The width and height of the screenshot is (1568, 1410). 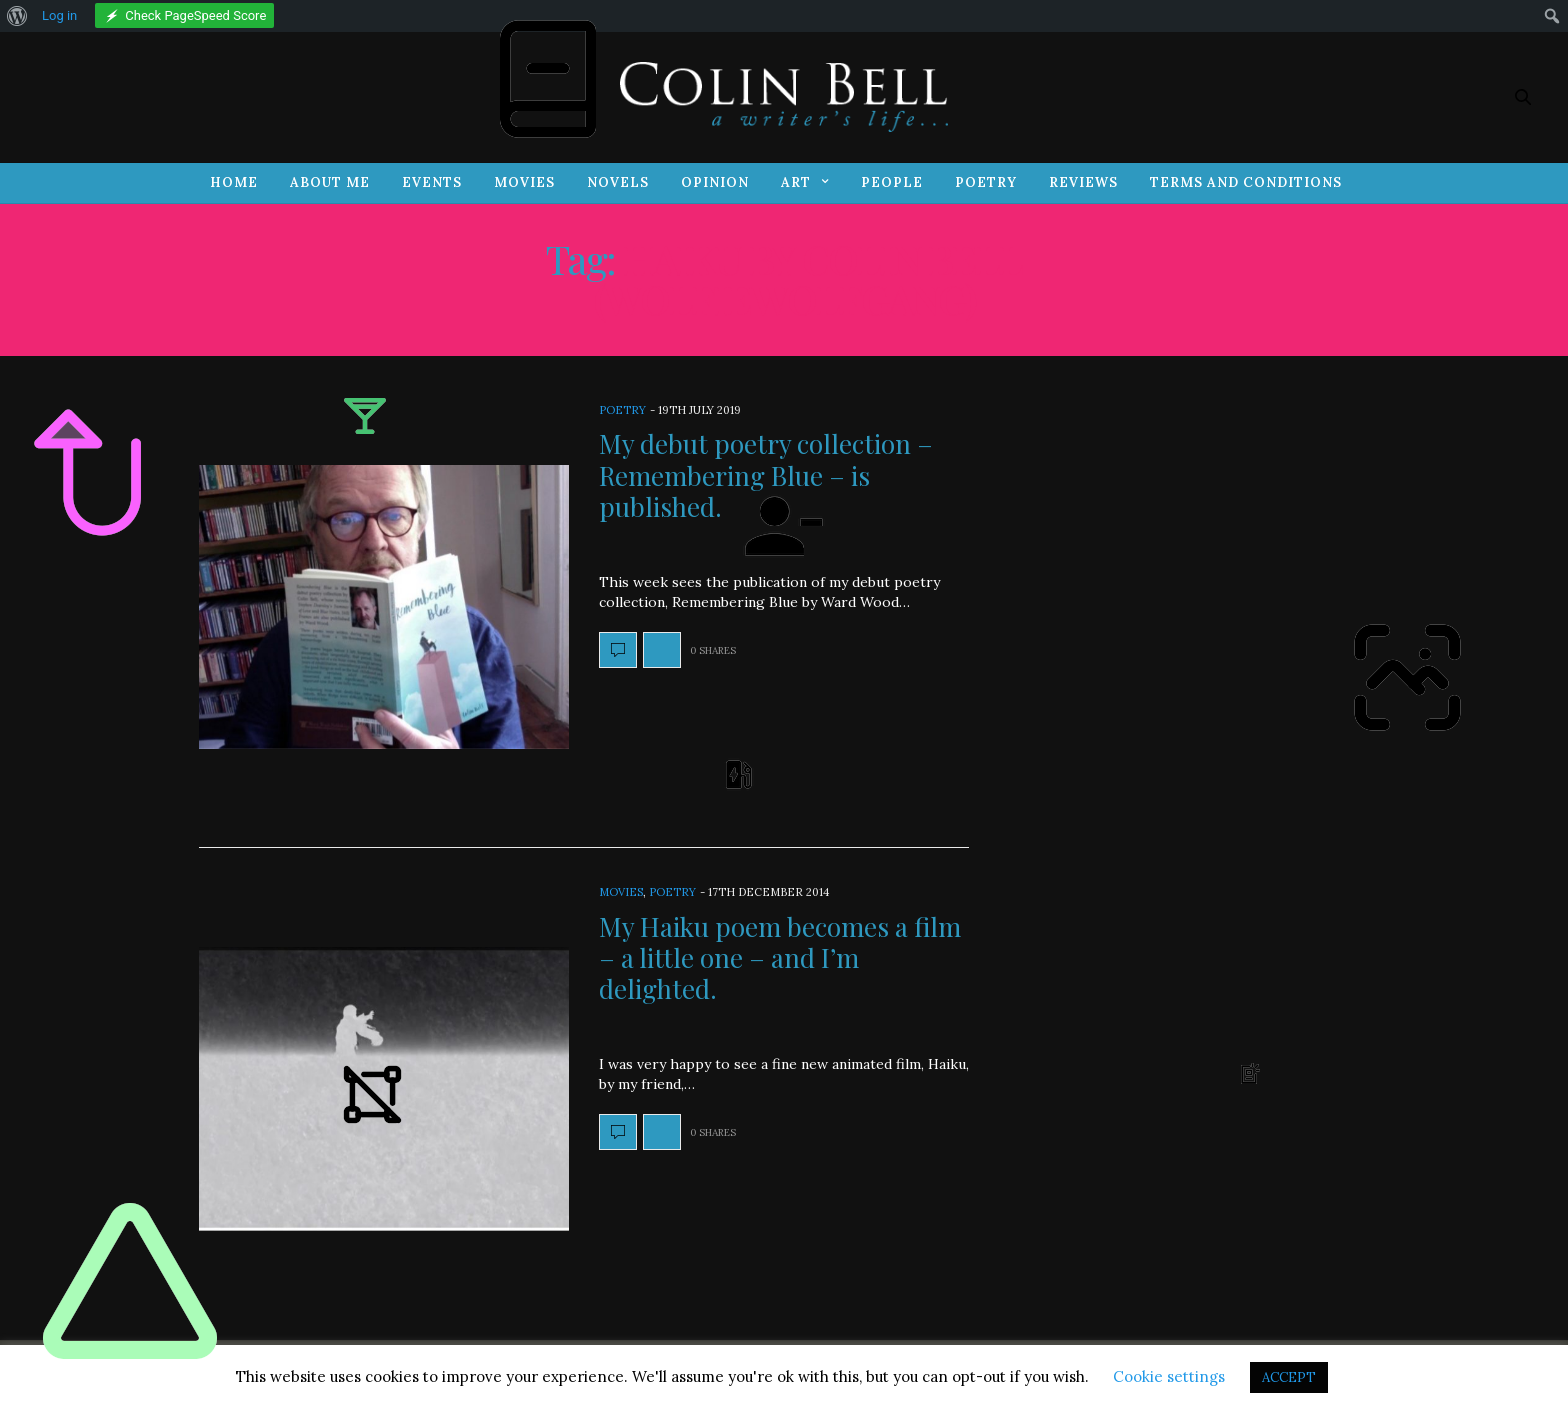 What do you see at coordinates (372, 1094) in the screenshot?
I see `disable vector editing mode` at bounding box center [372, 1094].